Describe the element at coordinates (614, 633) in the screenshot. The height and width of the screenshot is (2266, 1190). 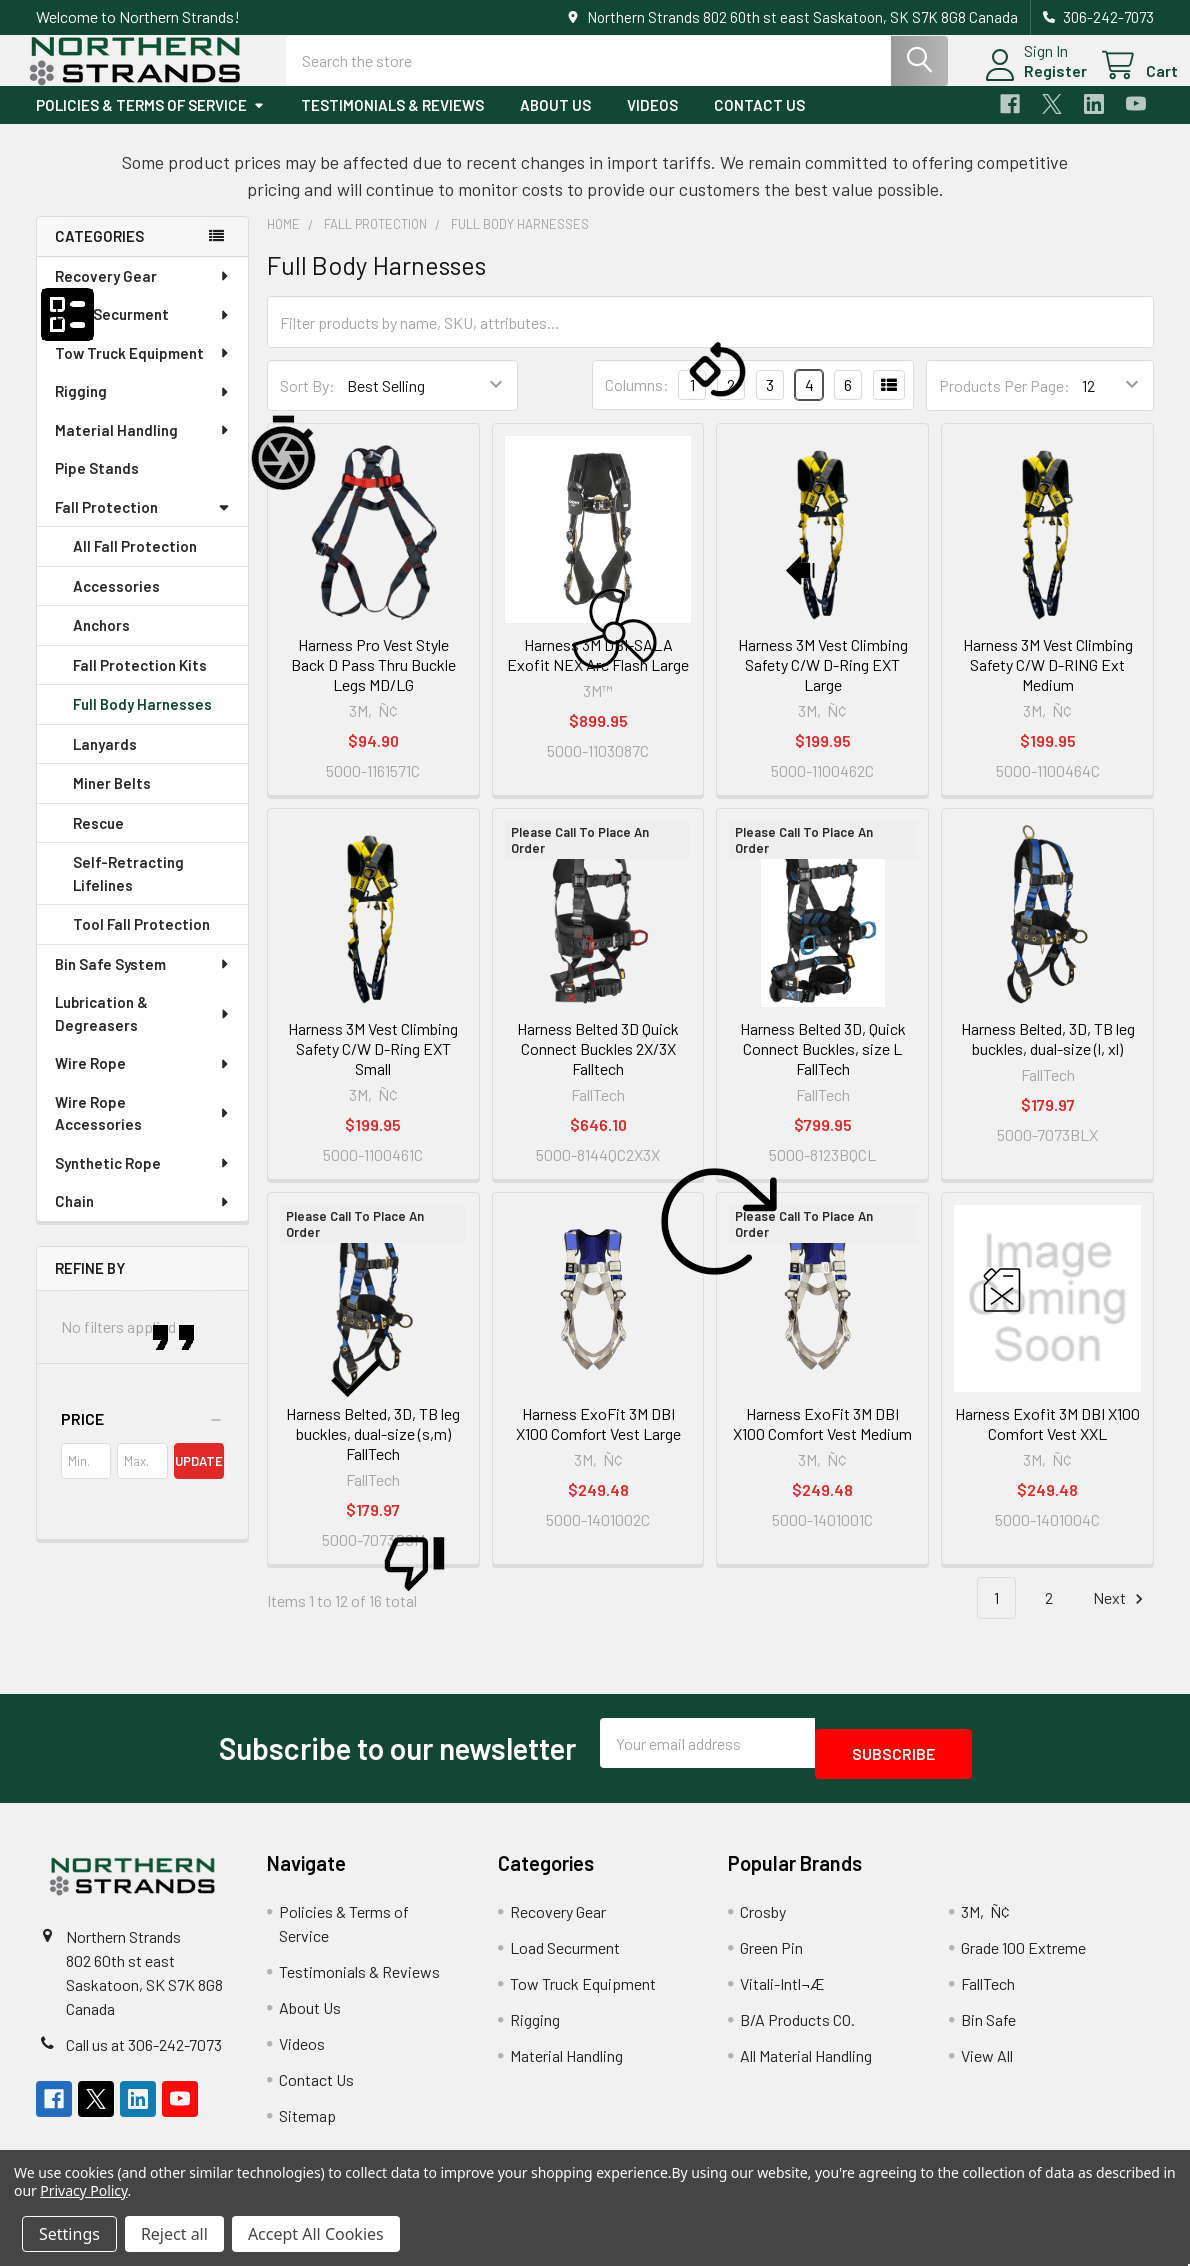
I see `adjust fan or ventilation settings` at that location.